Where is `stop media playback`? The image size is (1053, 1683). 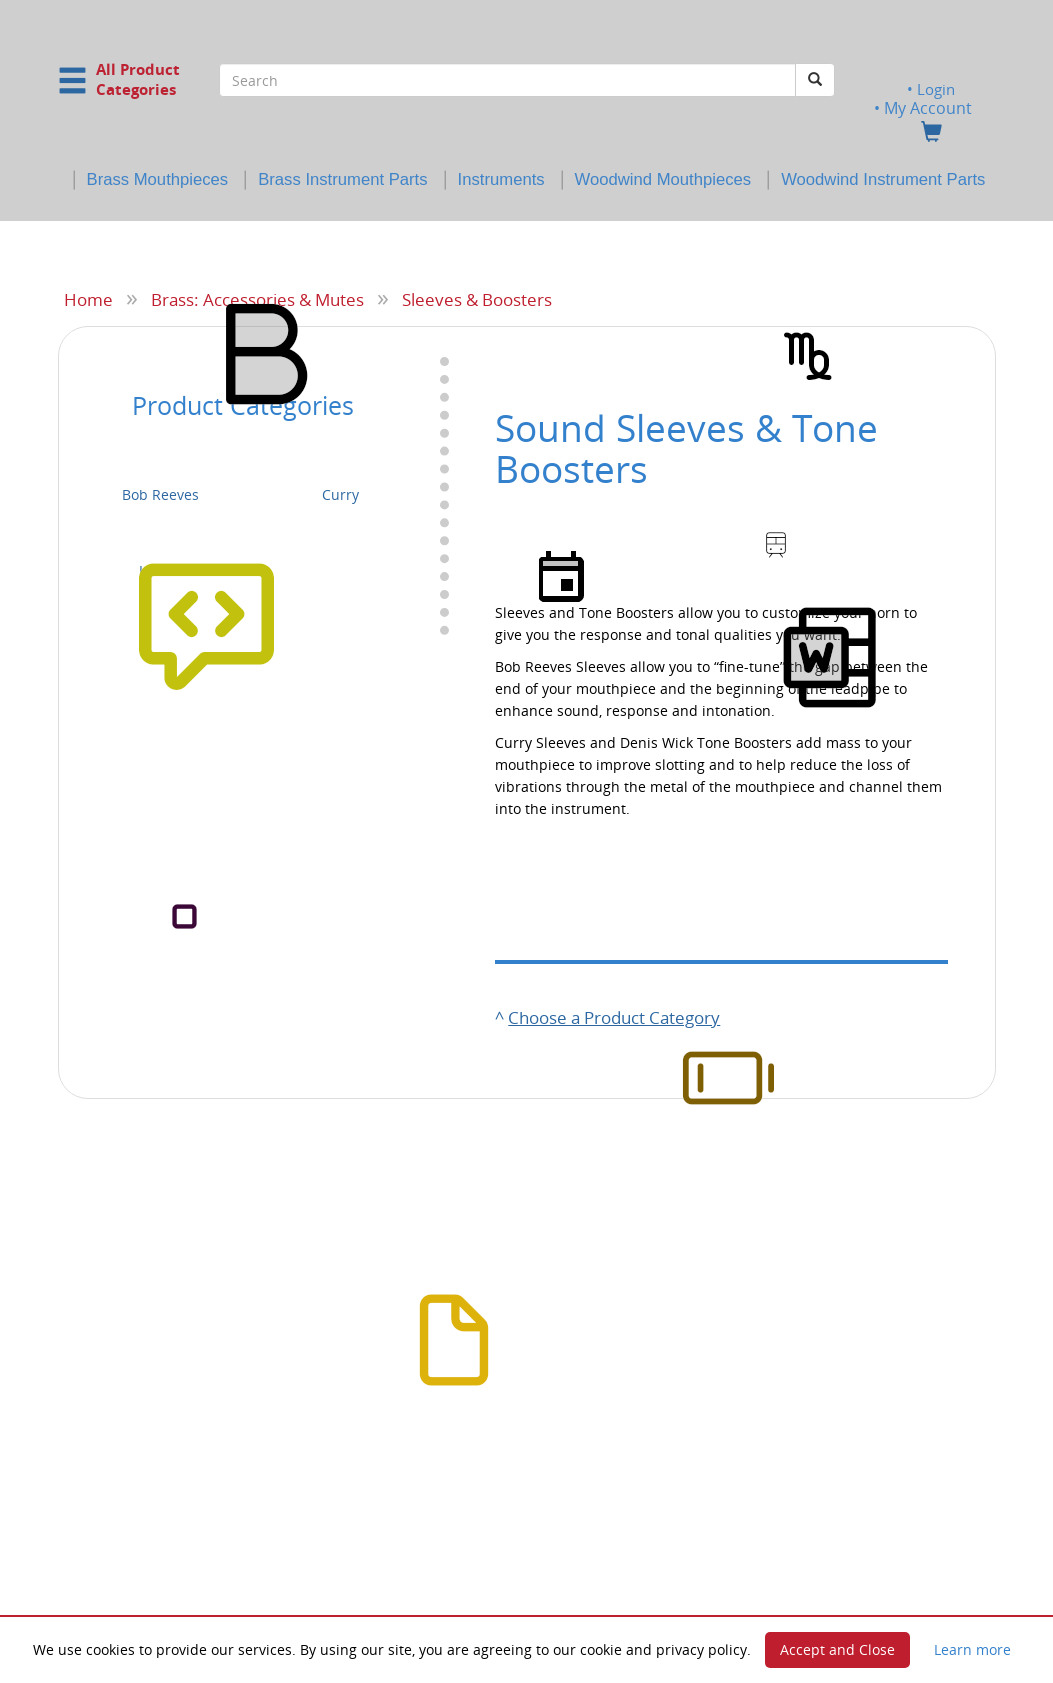
stop media playback is located at coordinates (184, 916).